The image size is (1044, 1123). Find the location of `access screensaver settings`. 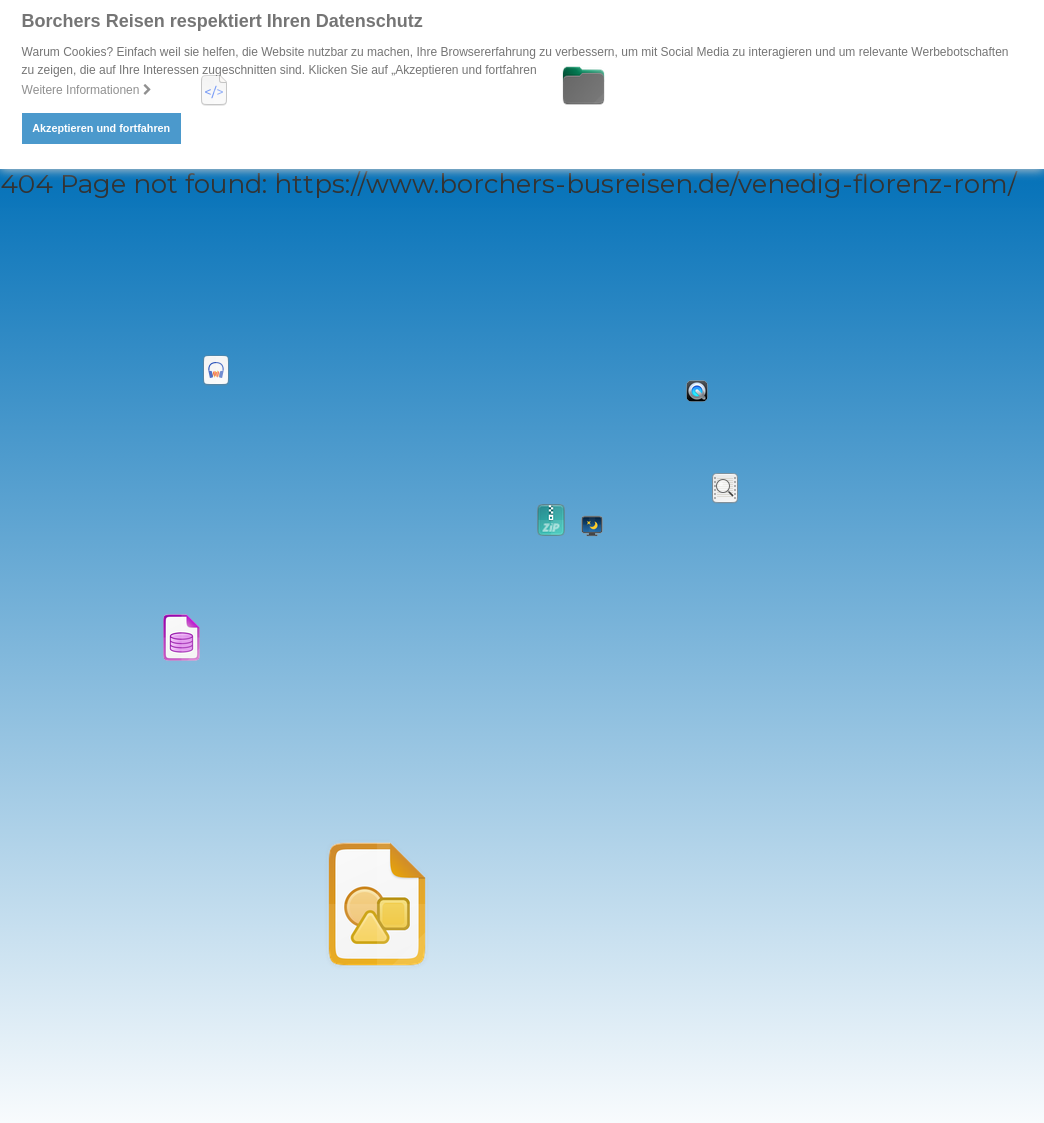

access screensaver settings is located at coordinates (592, 526).